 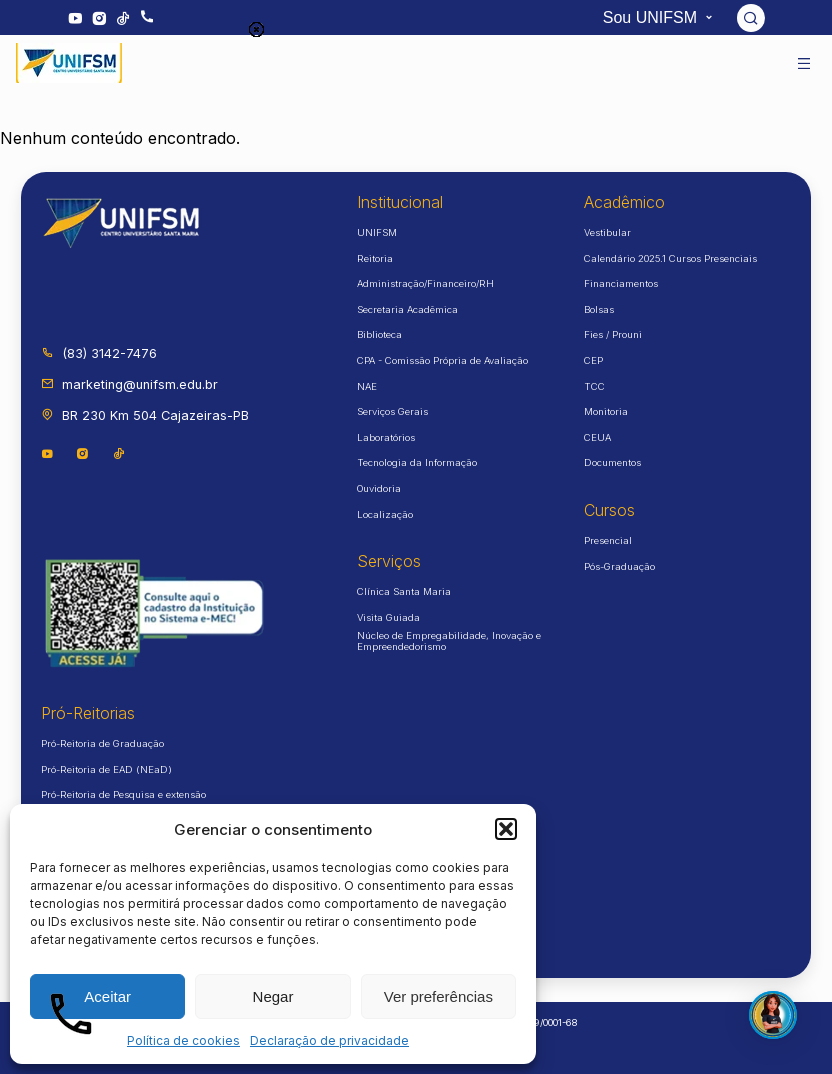 What do you see at coordinates (256, 29) in the screenshot?
I see `close or dismiss a dialog` at bounding box center [256, 29].